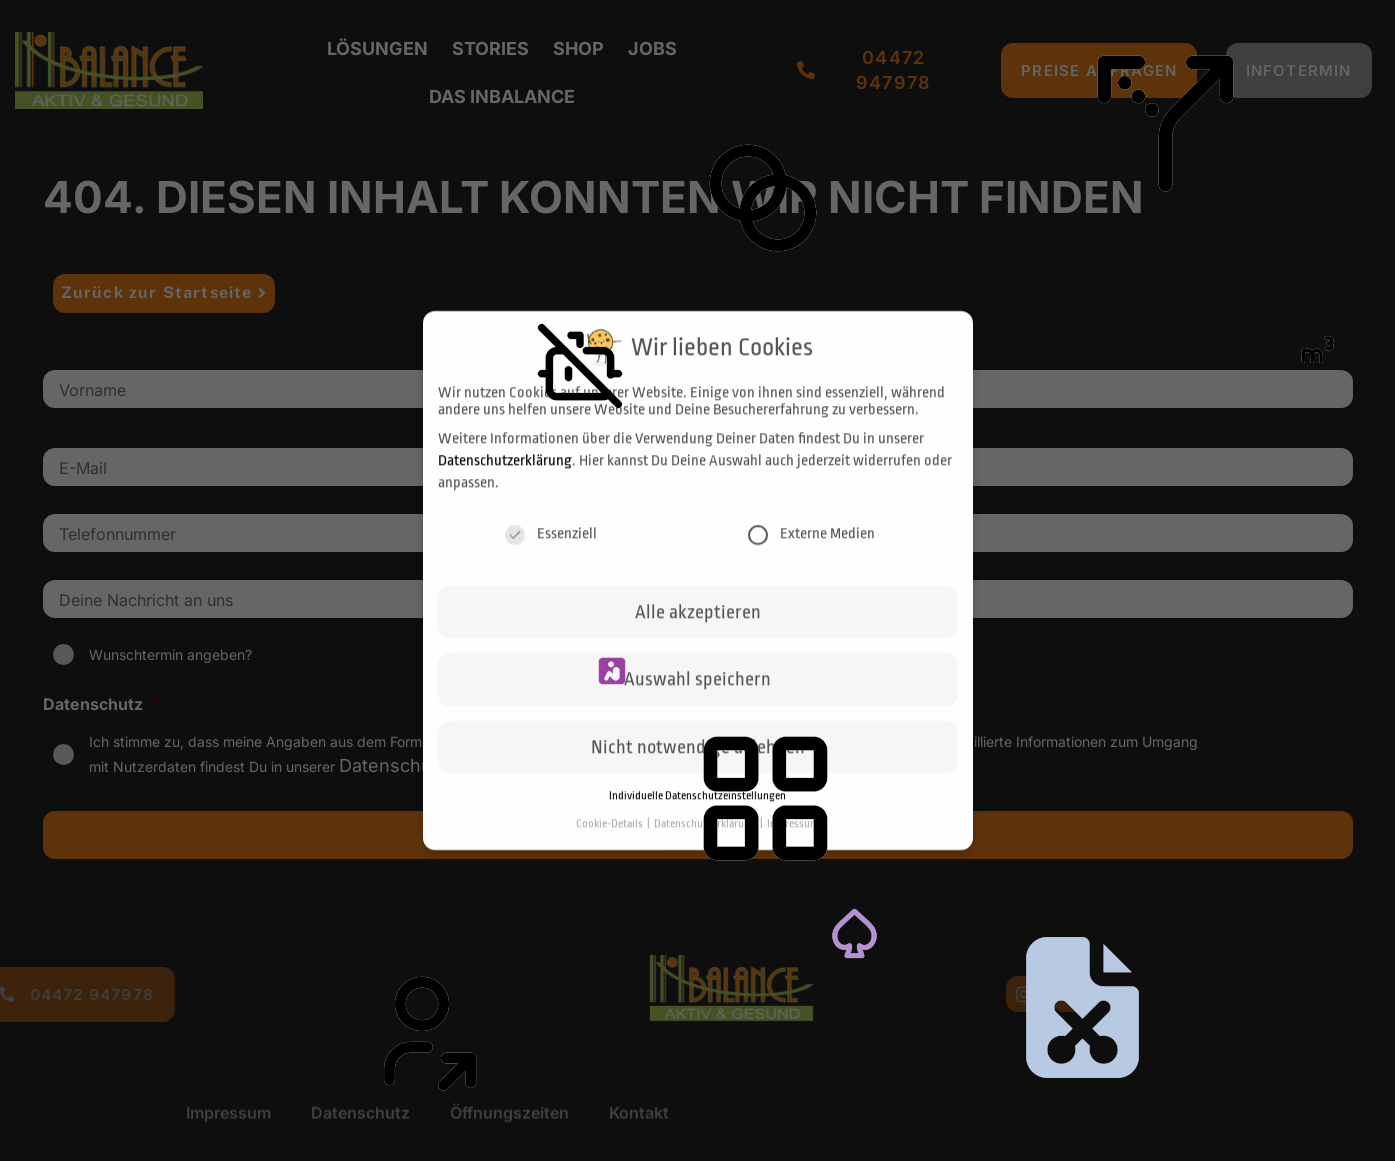 This screenshot has height=1161, width=1395. Describe the element at coordinates (612, 671) in the screenshot. I see `indicates a confined space or restricted area` at that location.